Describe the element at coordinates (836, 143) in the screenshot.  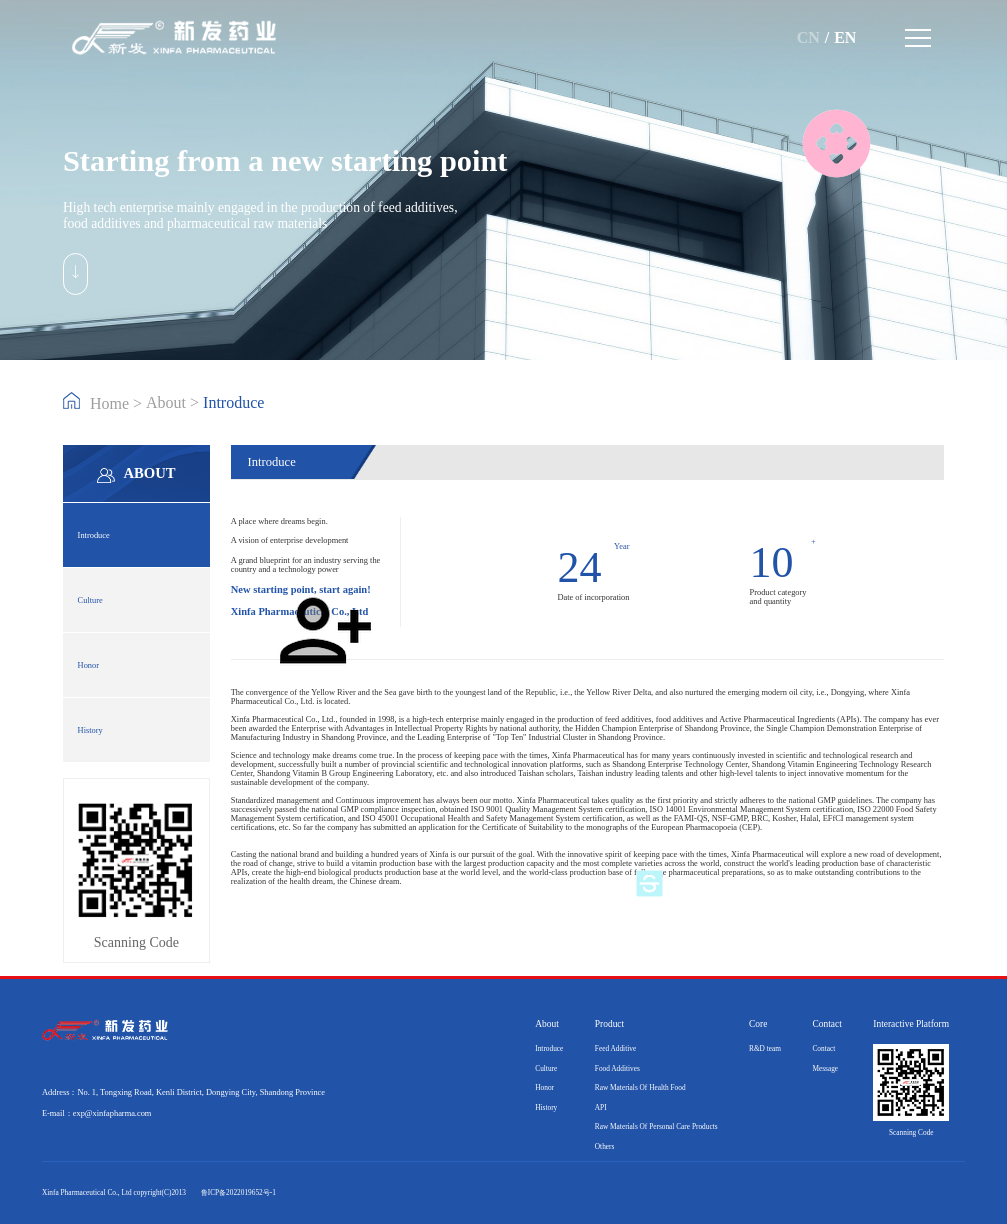
I see `expand or move content in all directions` at that location.